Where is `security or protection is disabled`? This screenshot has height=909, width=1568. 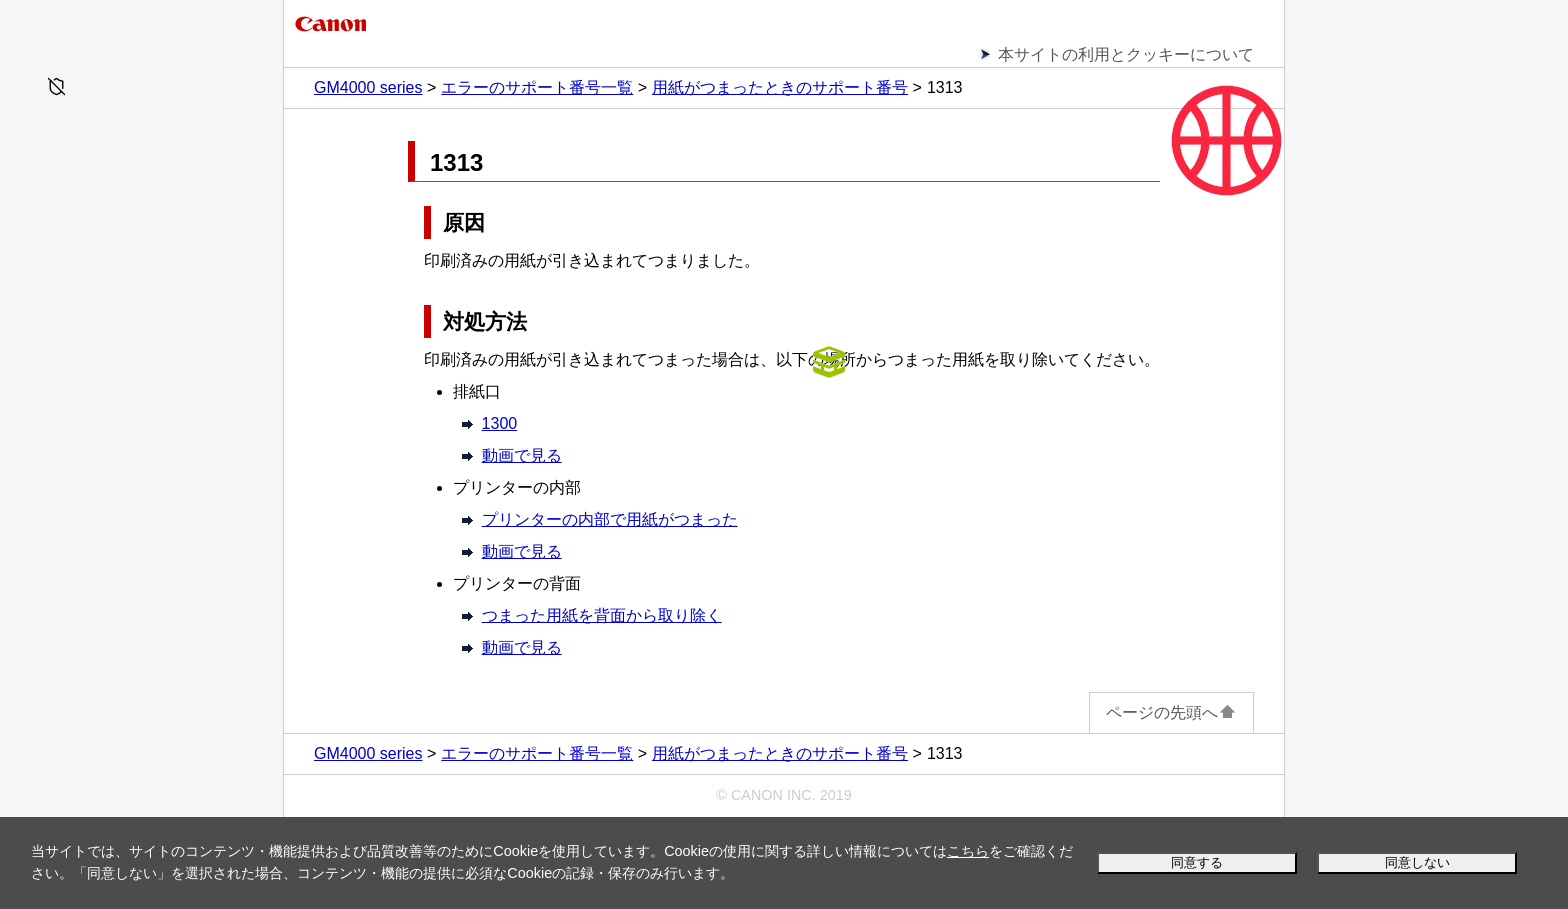
security or protection is disabled is located at coordinates (56, 86).